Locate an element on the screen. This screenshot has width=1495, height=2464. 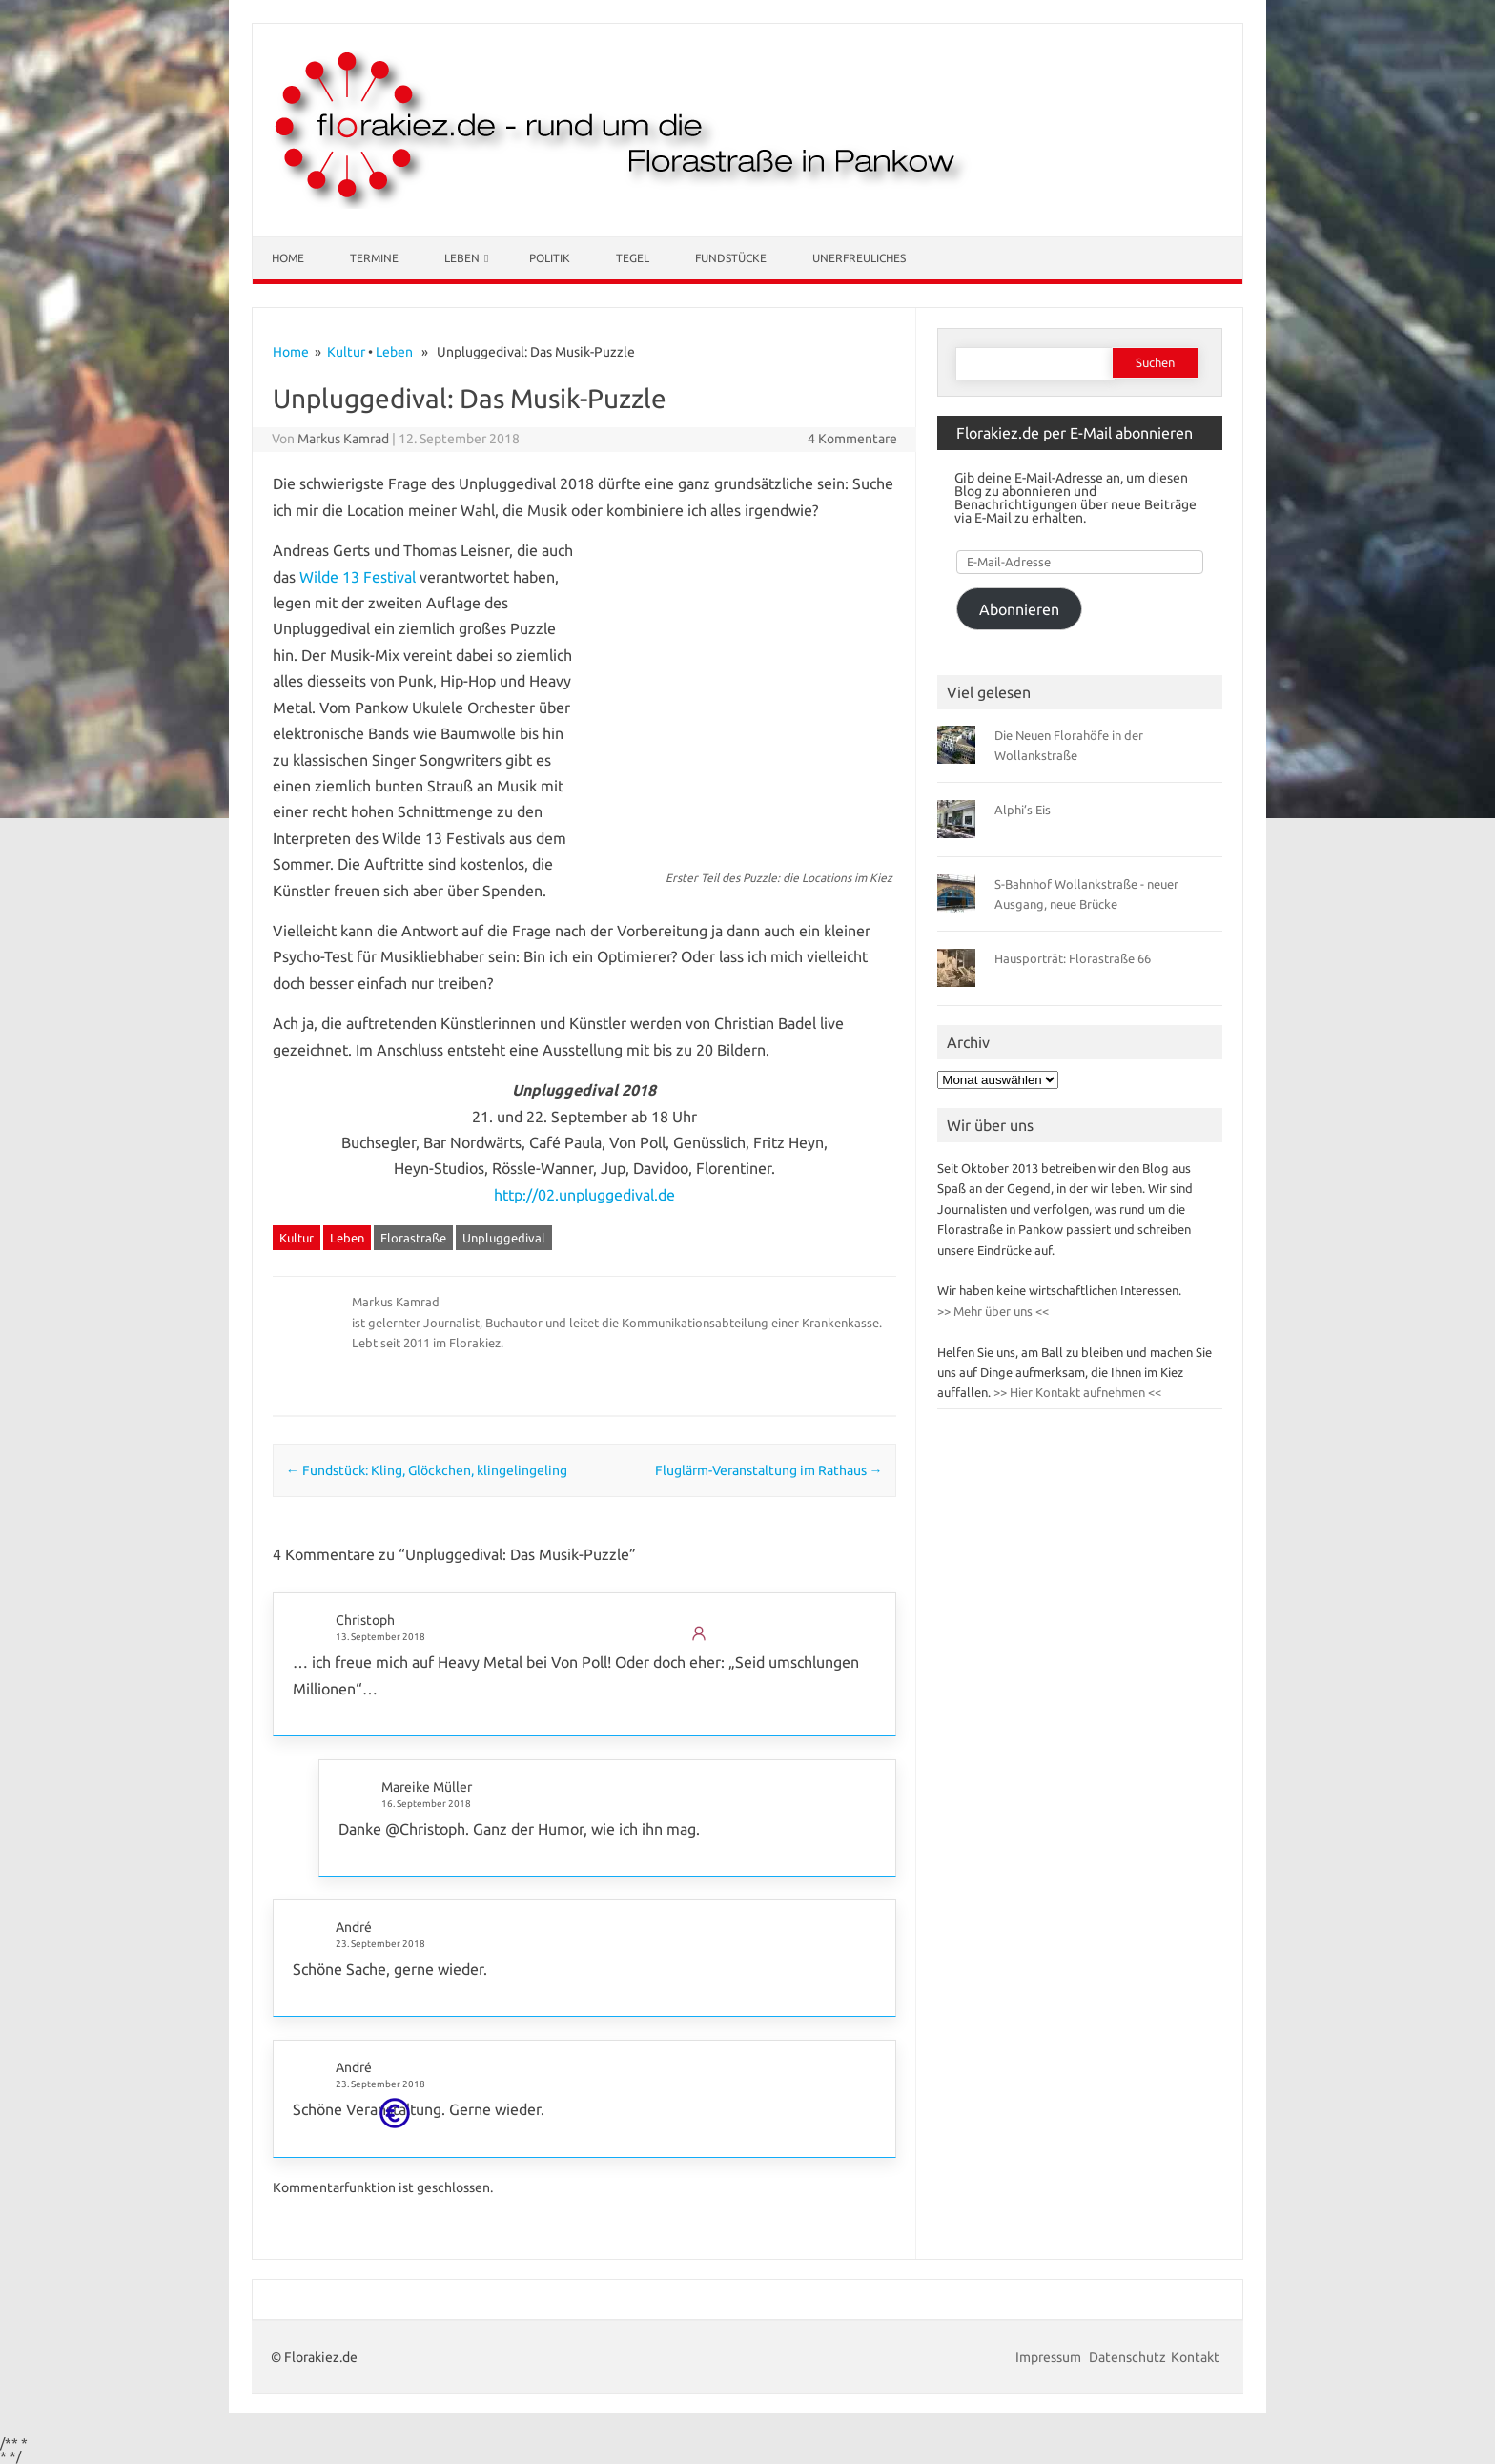
view balance in euros is located at coordinates (395, 2113).